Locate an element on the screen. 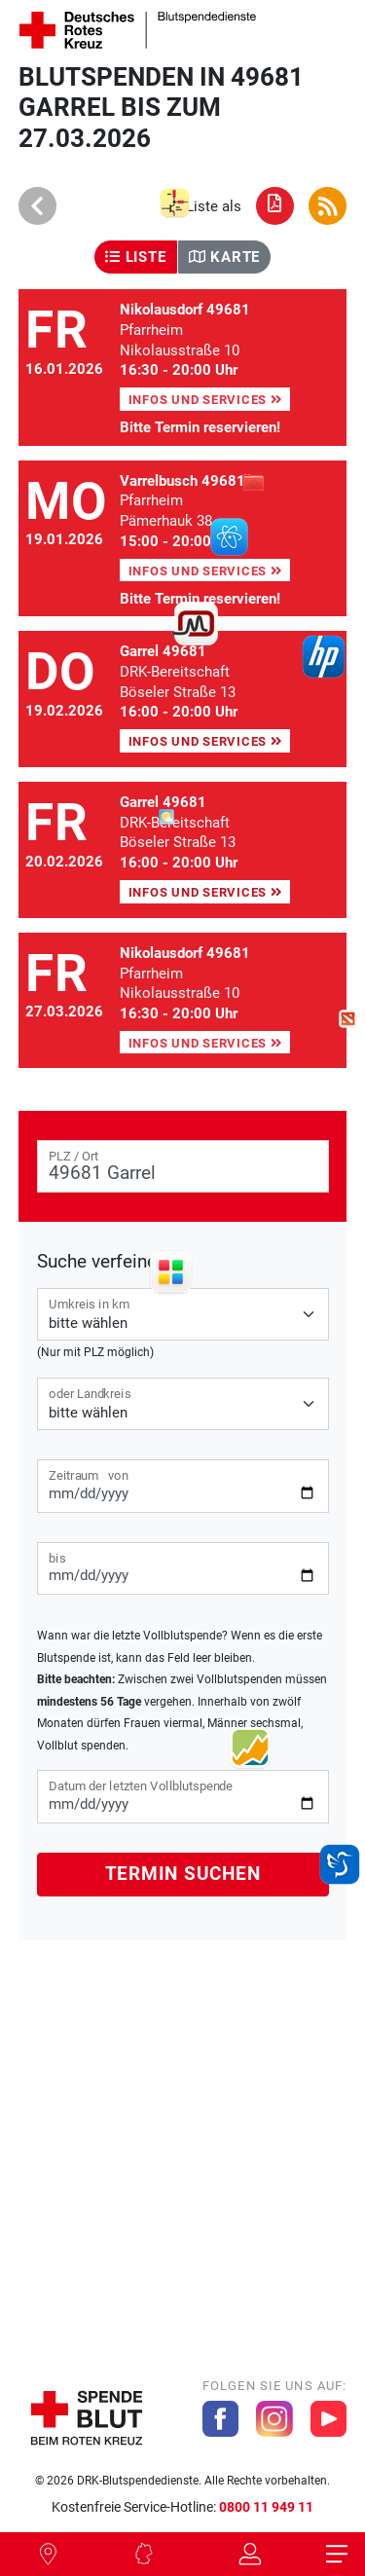 The image size is (365, 2576). open the weather app is located at coordinates (166, 817).